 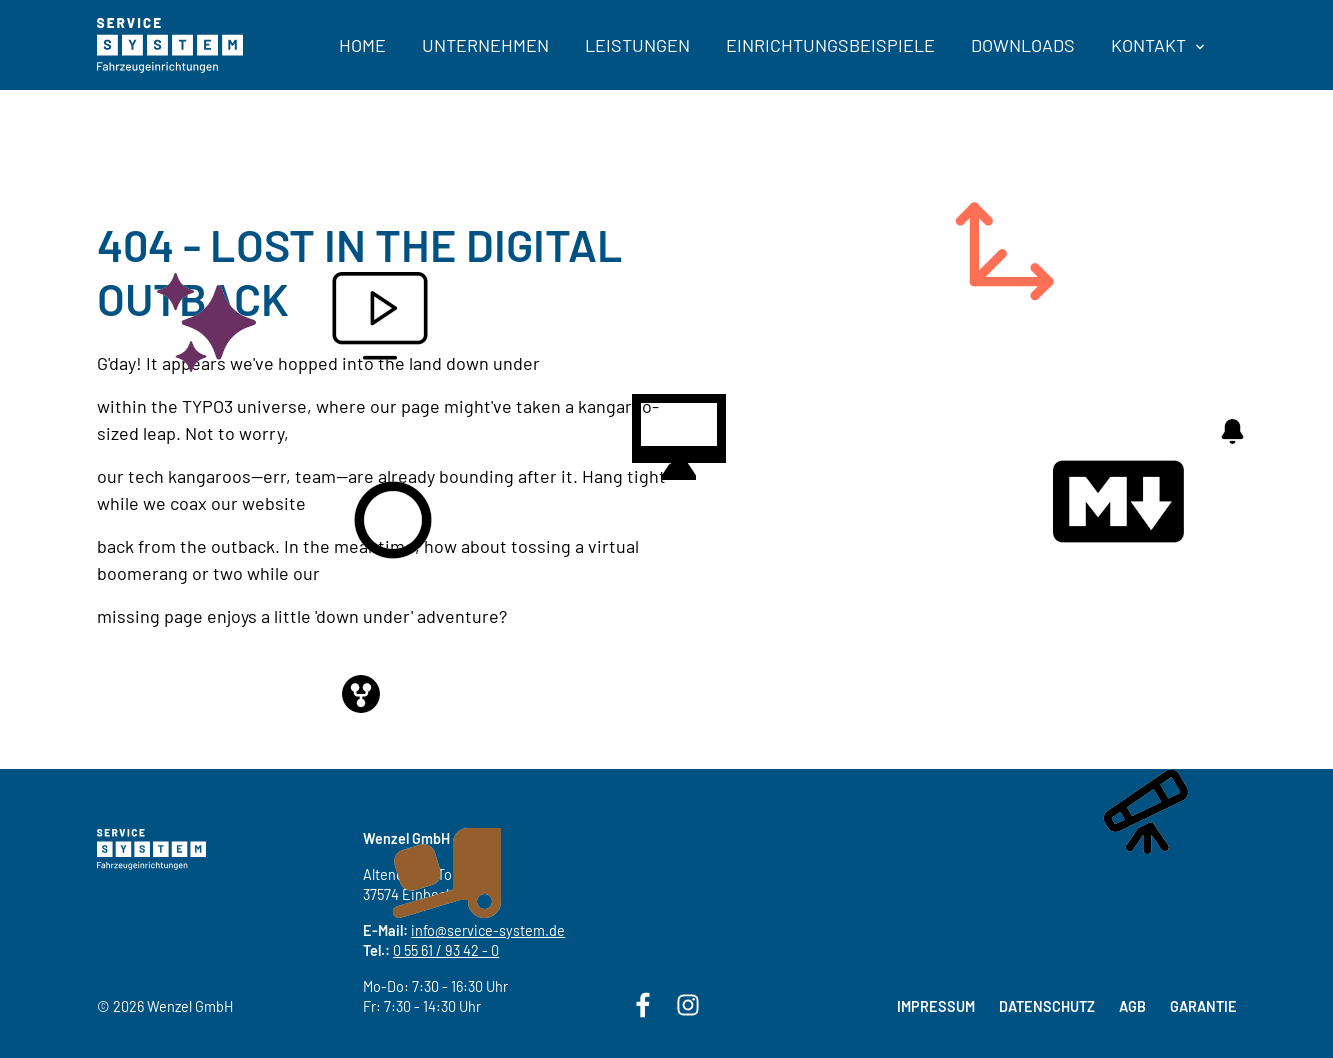 I want to click on play video on display, so click(x=380, y=312).